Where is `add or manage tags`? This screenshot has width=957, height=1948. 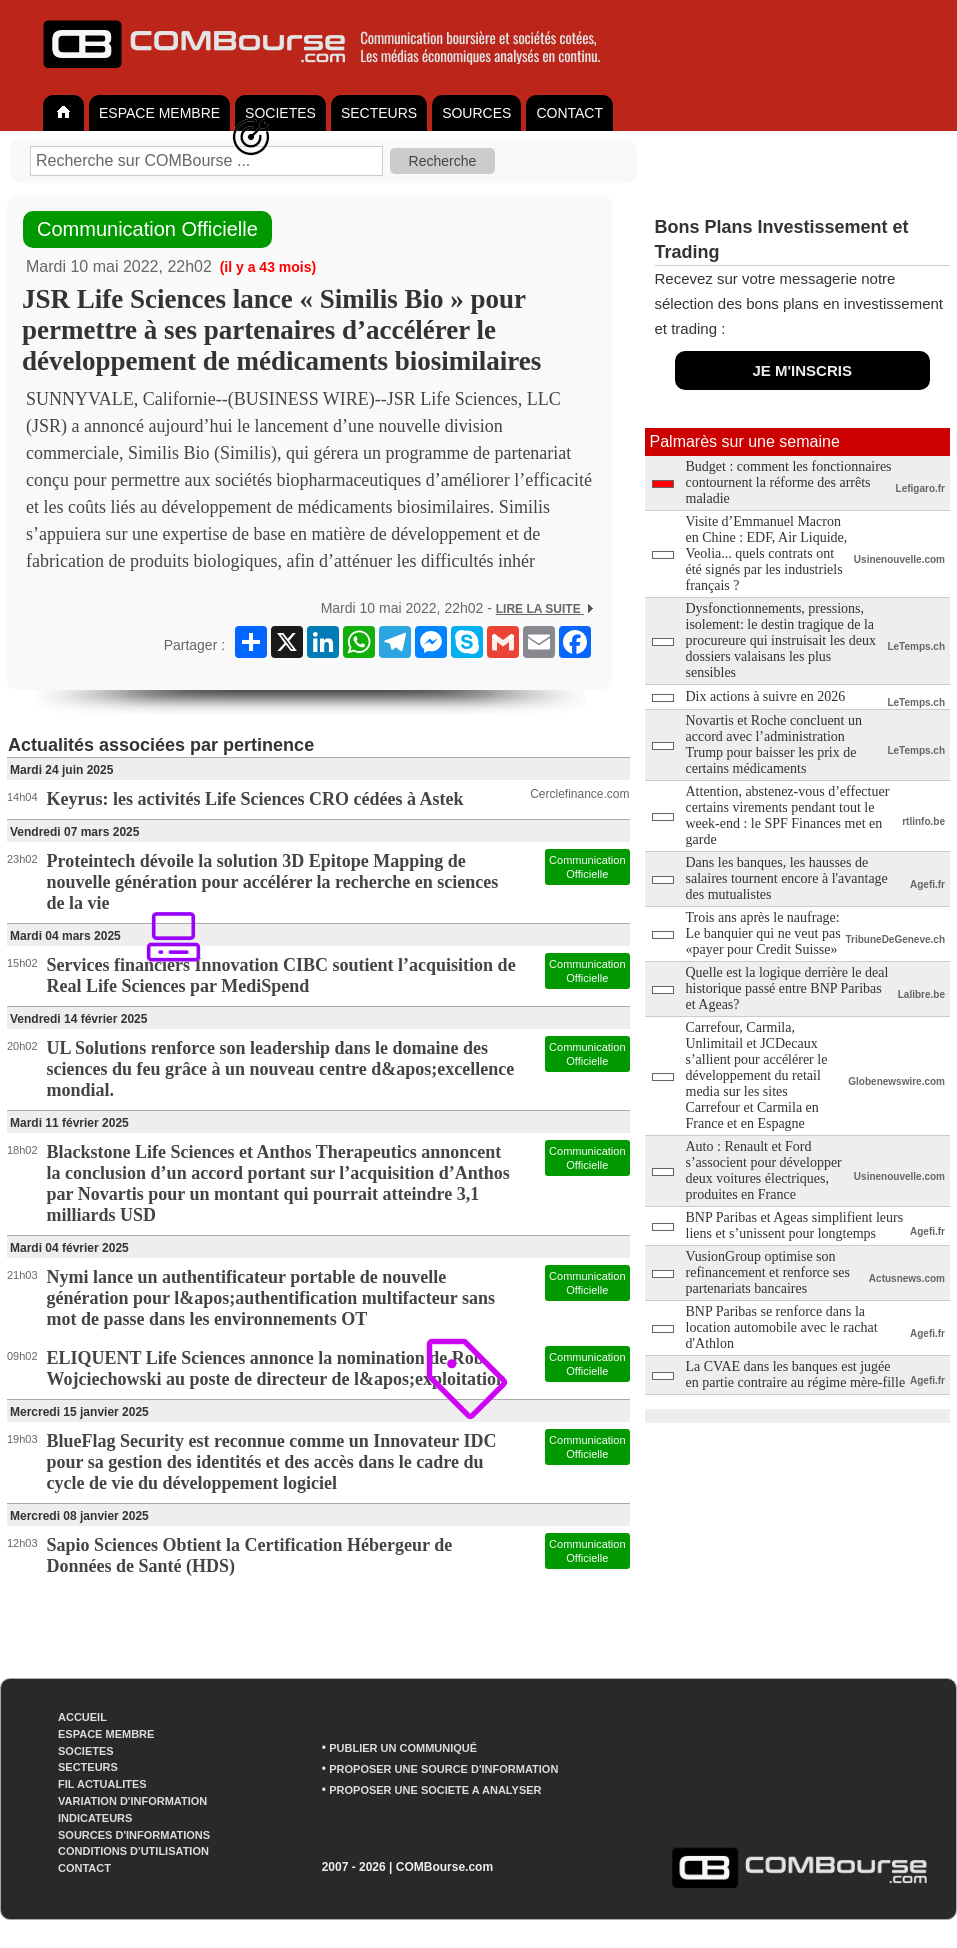
add or manage tags is located at coordinates (467, 1379).